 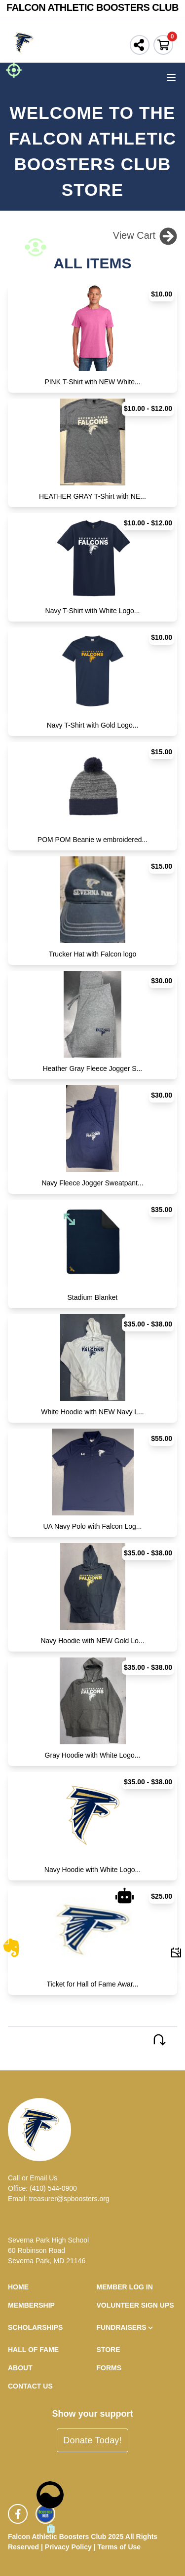 I want to click on expand content to full screen, so click(x=69, y=1219).